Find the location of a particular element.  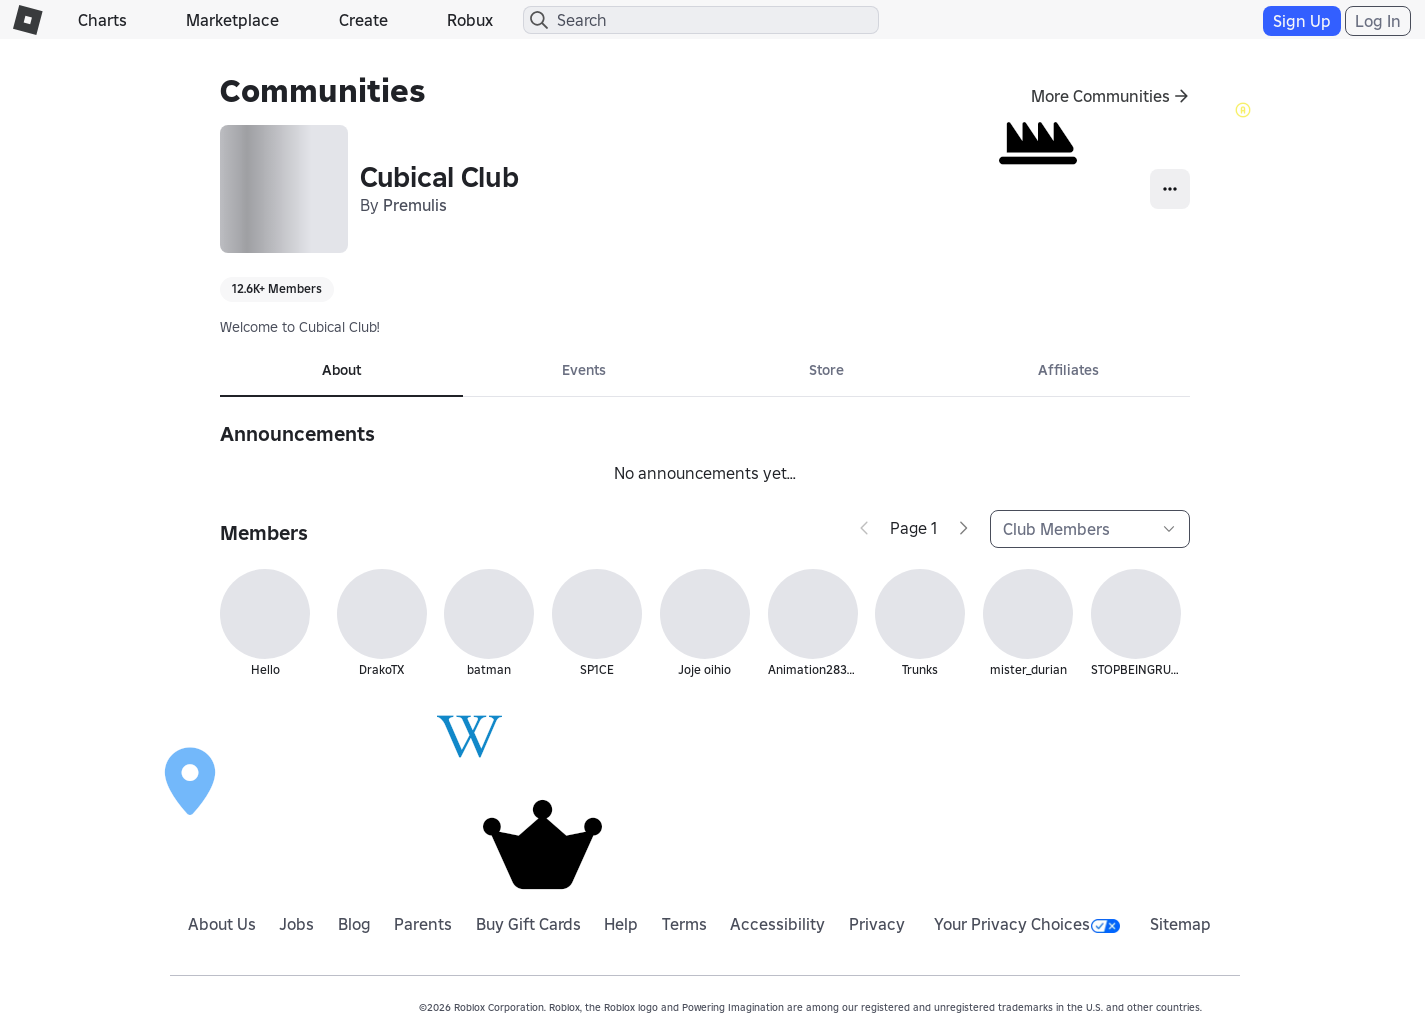

indicates a road hazard or spike strip ahead is located at coordinates (1038, 141).